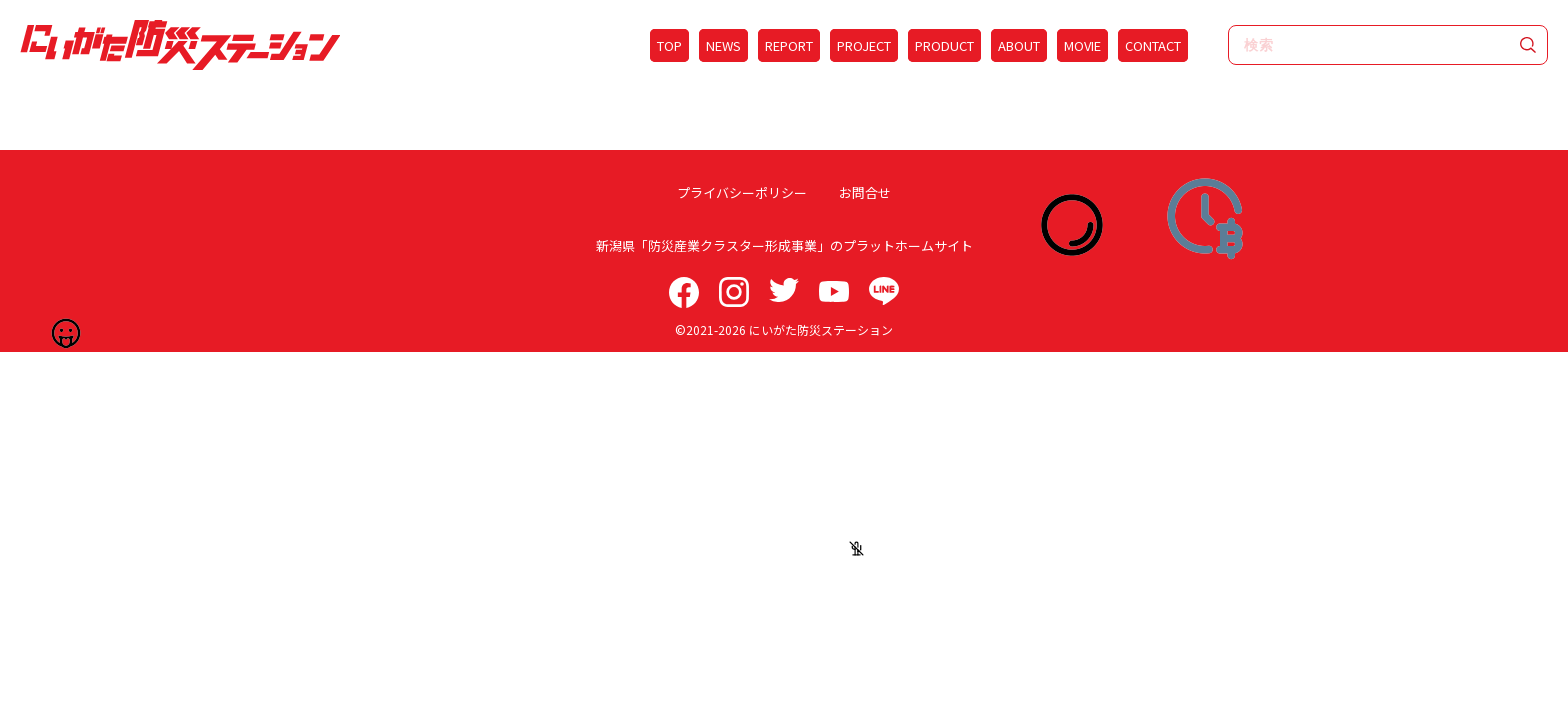  Describe the element at coordinates (1205, 216) in the screenshot. I see `view bitcoin transaction history` at that location.